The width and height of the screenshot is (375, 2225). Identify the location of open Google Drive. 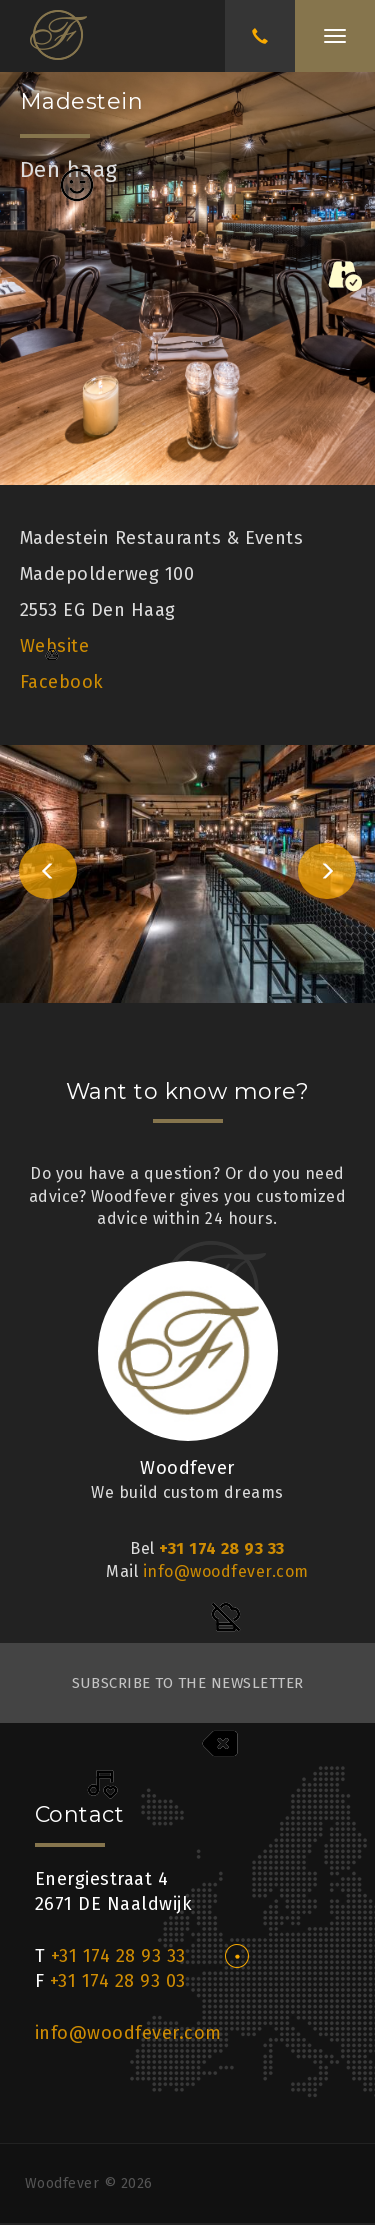
(52, 654).